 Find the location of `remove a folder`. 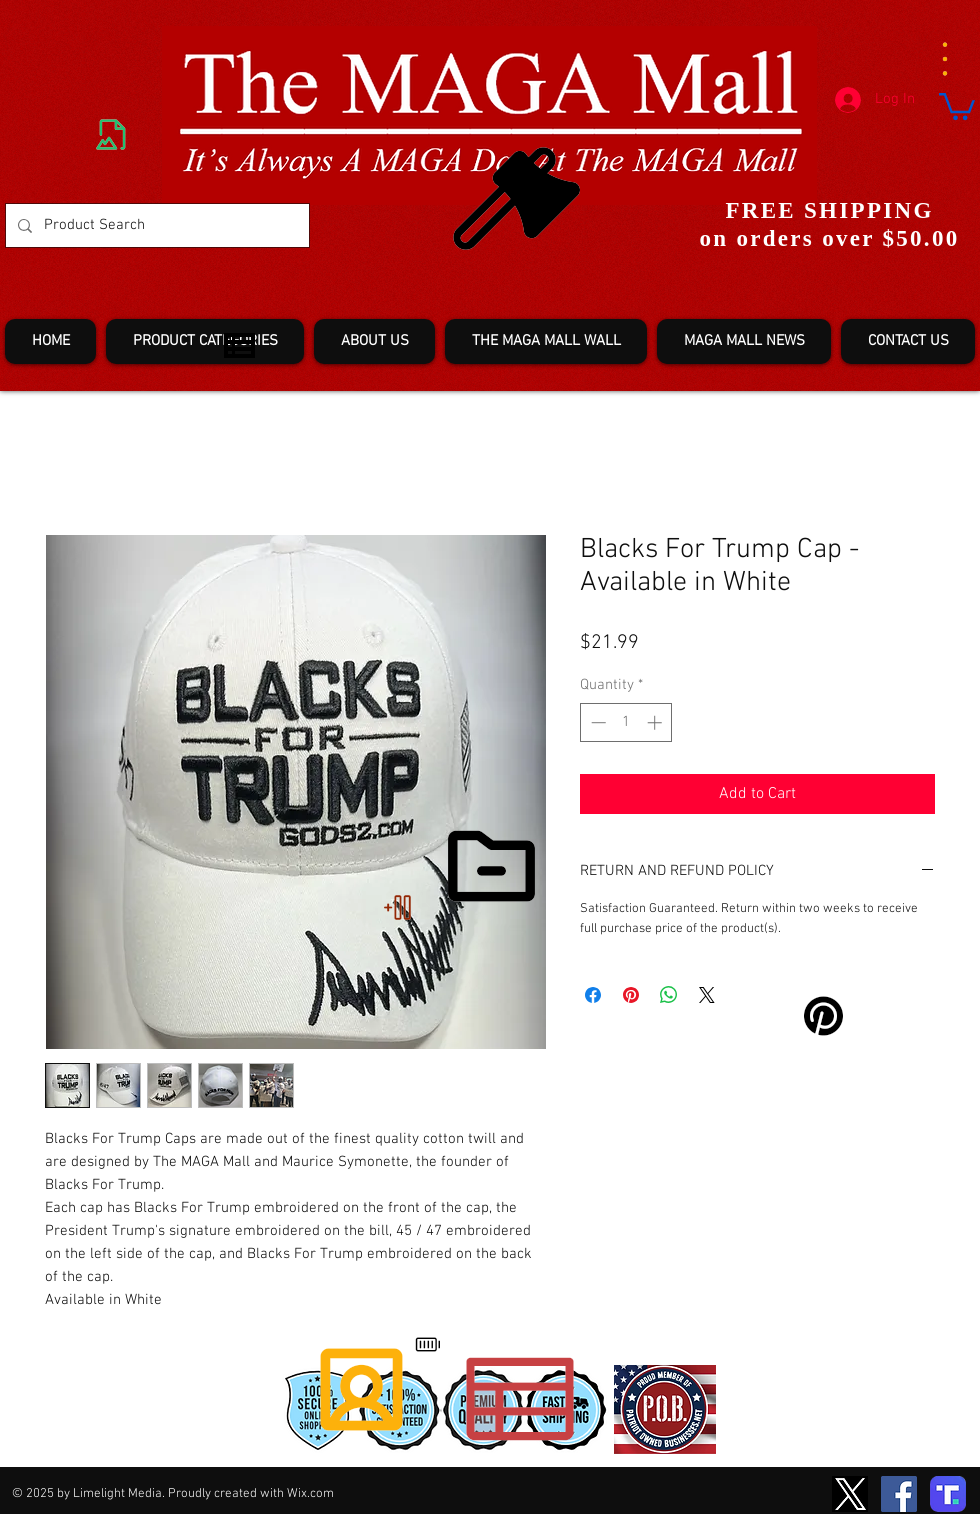

remove a folder is located at coordinates (491, 864).